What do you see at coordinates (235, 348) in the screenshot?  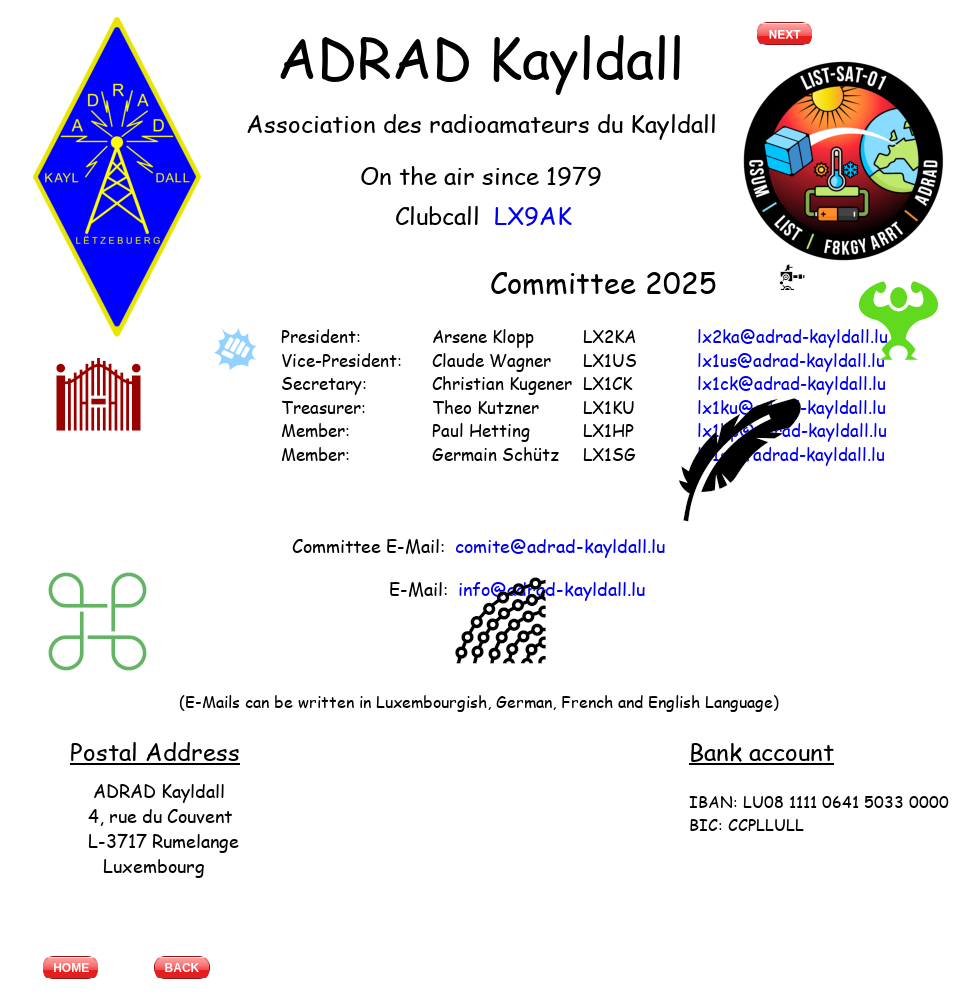 I see `trigger a punch or melee attack action` at bounding box center [235, 348].